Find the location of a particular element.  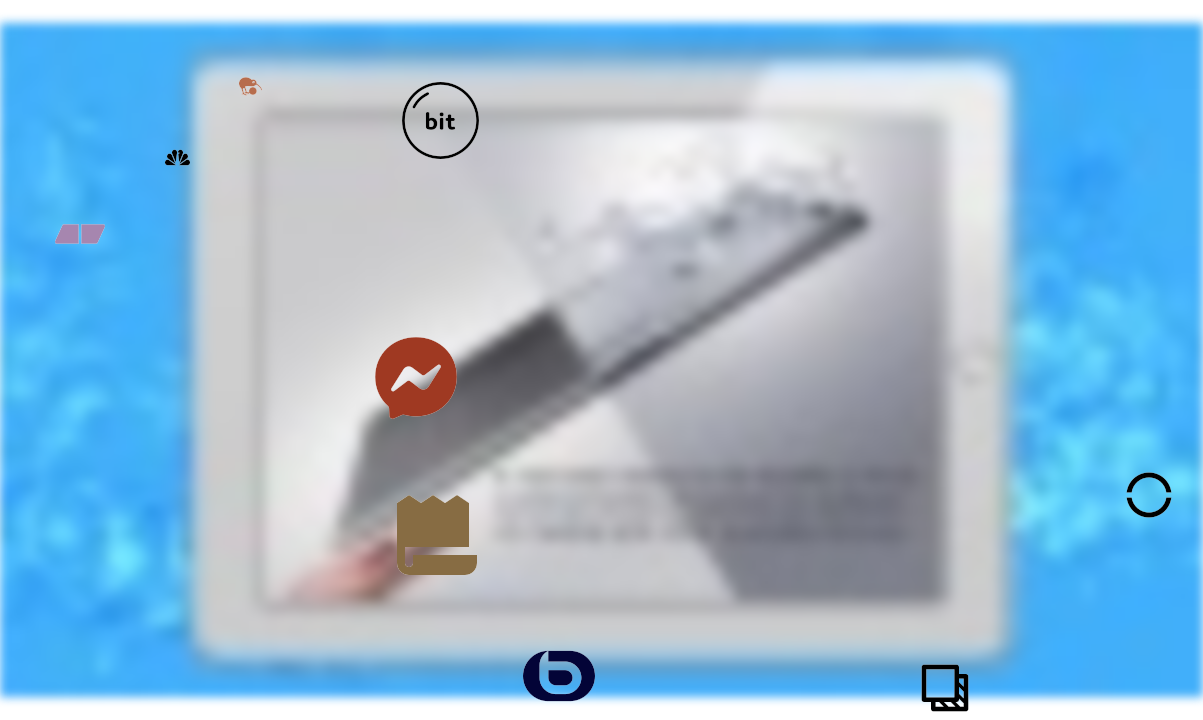

indicates content is loading is located at coordinates (1149, 495).